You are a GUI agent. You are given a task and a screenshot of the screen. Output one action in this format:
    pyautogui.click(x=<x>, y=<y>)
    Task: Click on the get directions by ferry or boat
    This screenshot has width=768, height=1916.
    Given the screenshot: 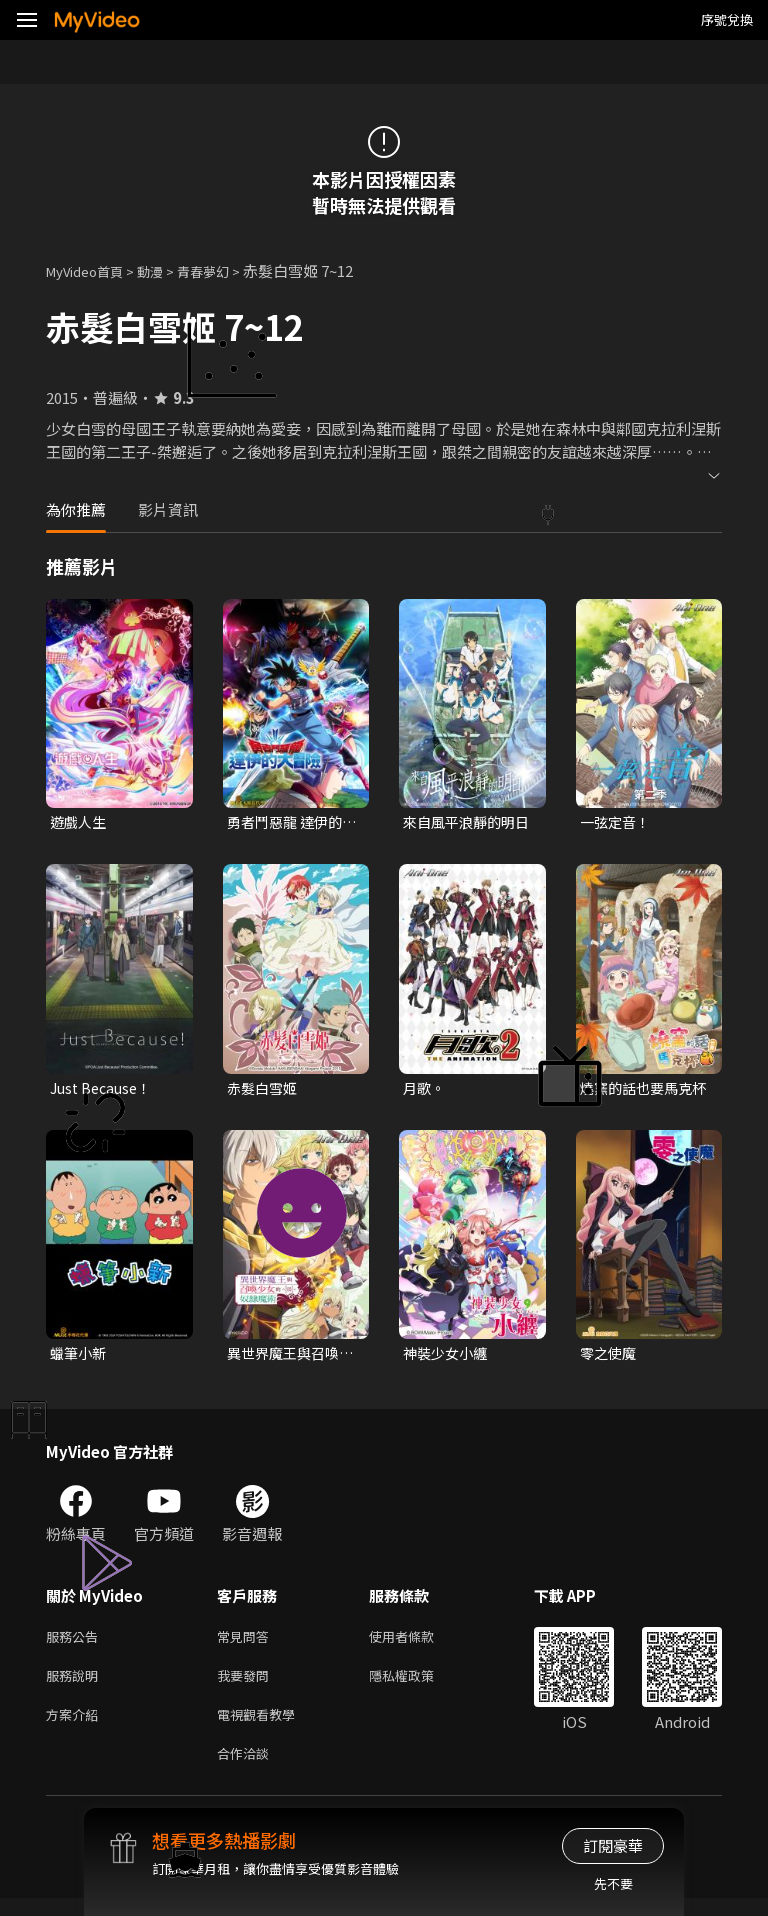 What is the action you would take?
    pyautogui.click(x=185, y=1860)
    